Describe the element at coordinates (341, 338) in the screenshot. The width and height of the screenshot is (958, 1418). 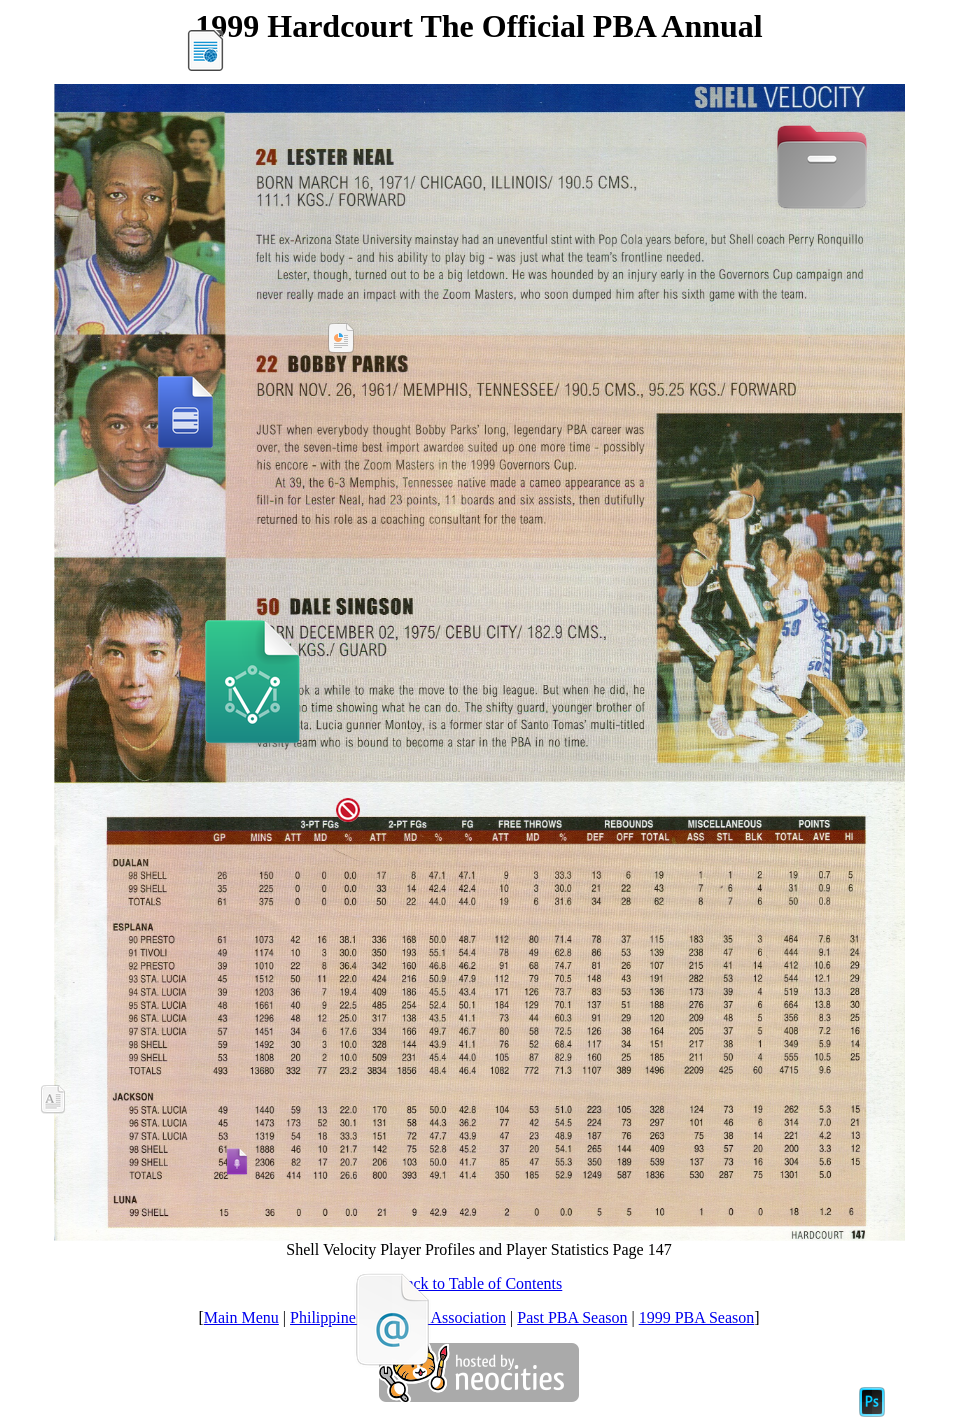
I see `open a presentation file` at that location.